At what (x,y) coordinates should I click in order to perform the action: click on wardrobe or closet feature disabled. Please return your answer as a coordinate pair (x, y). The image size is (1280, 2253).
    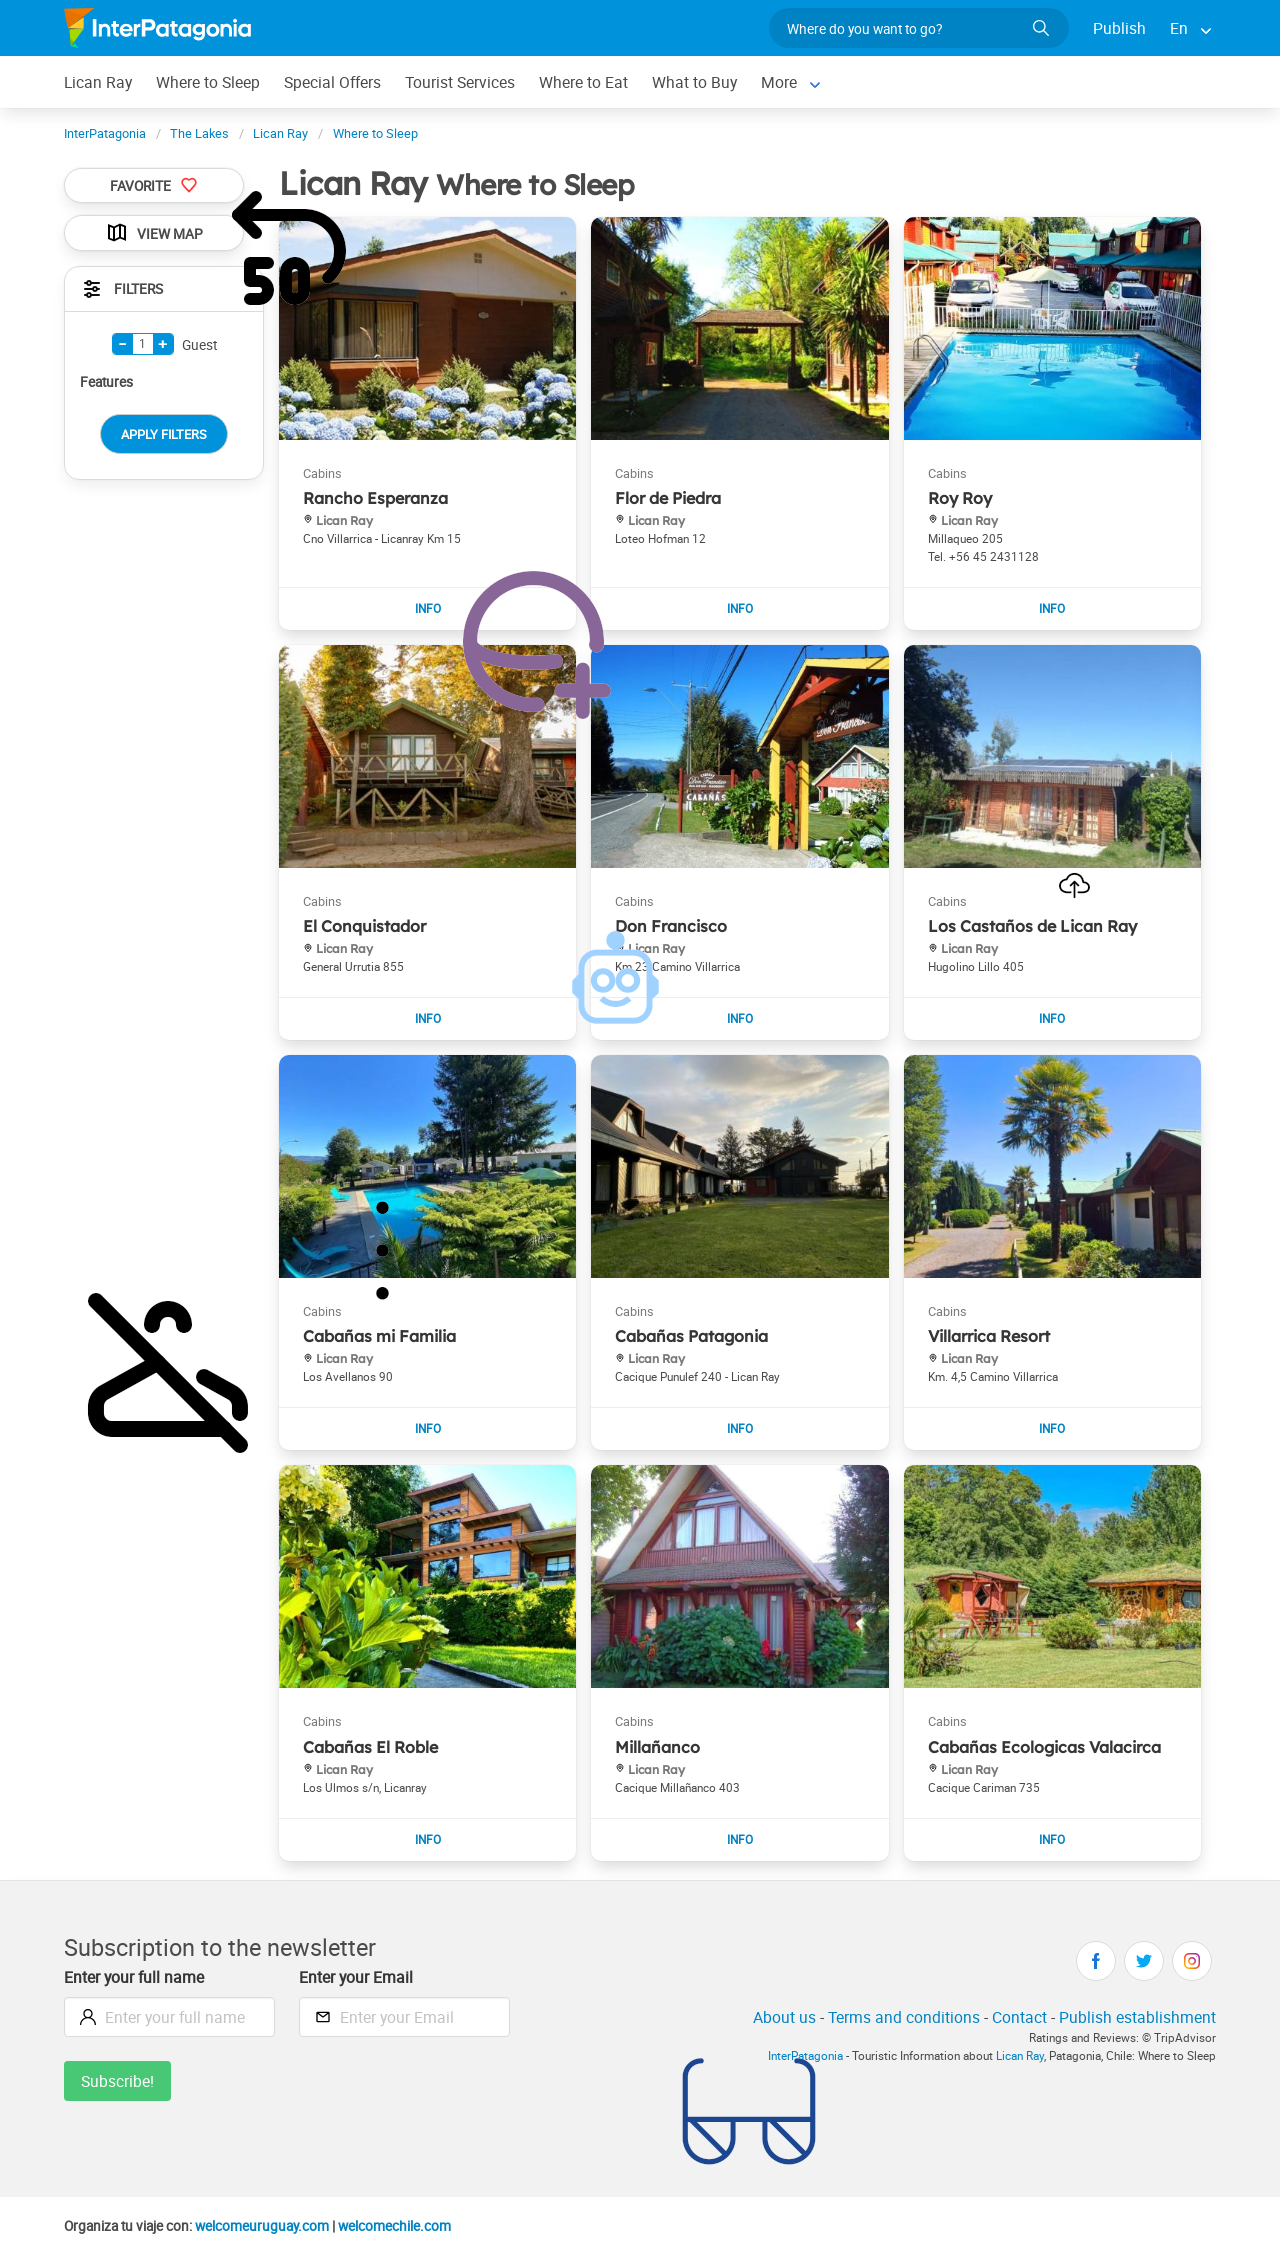
    Looking at the image, I should click on (168, 1373).